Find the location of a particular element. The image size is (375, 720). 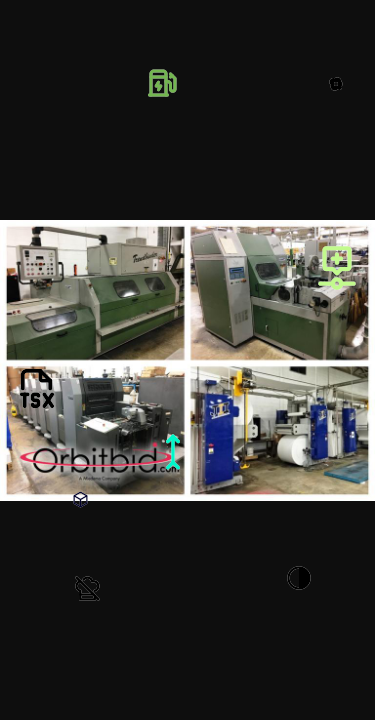

indicates breakfast or morning meal options is located at coordinates (336, 84).